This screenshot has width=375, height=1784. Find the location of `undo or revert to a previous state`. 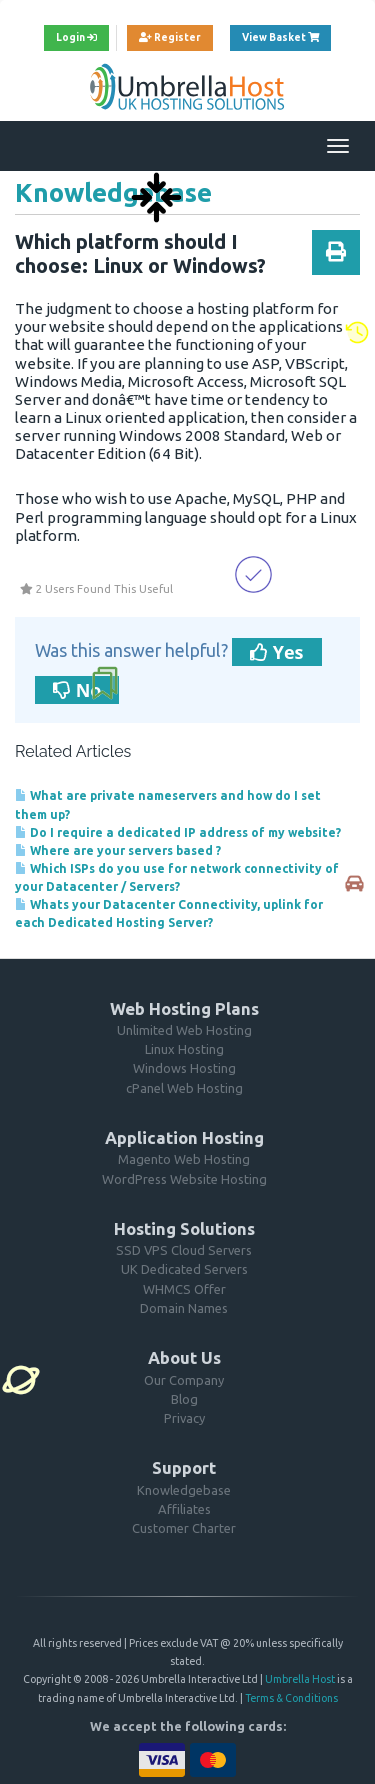

undo or revert to a previous state is located at coordinates (357, 332).